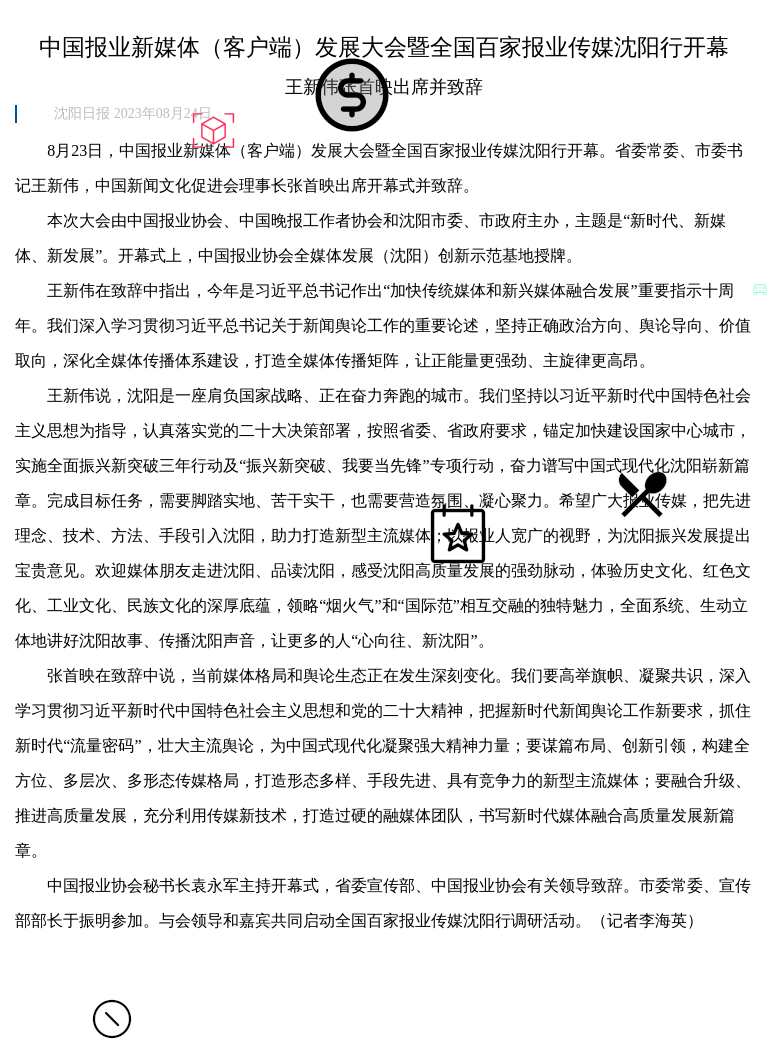 The width and height of the screenshot is (768, 1053). What do you see at coordinates (352, 95) in the screenshot?
I see `view account balance or financial summary` at bounding box center [352, 95].